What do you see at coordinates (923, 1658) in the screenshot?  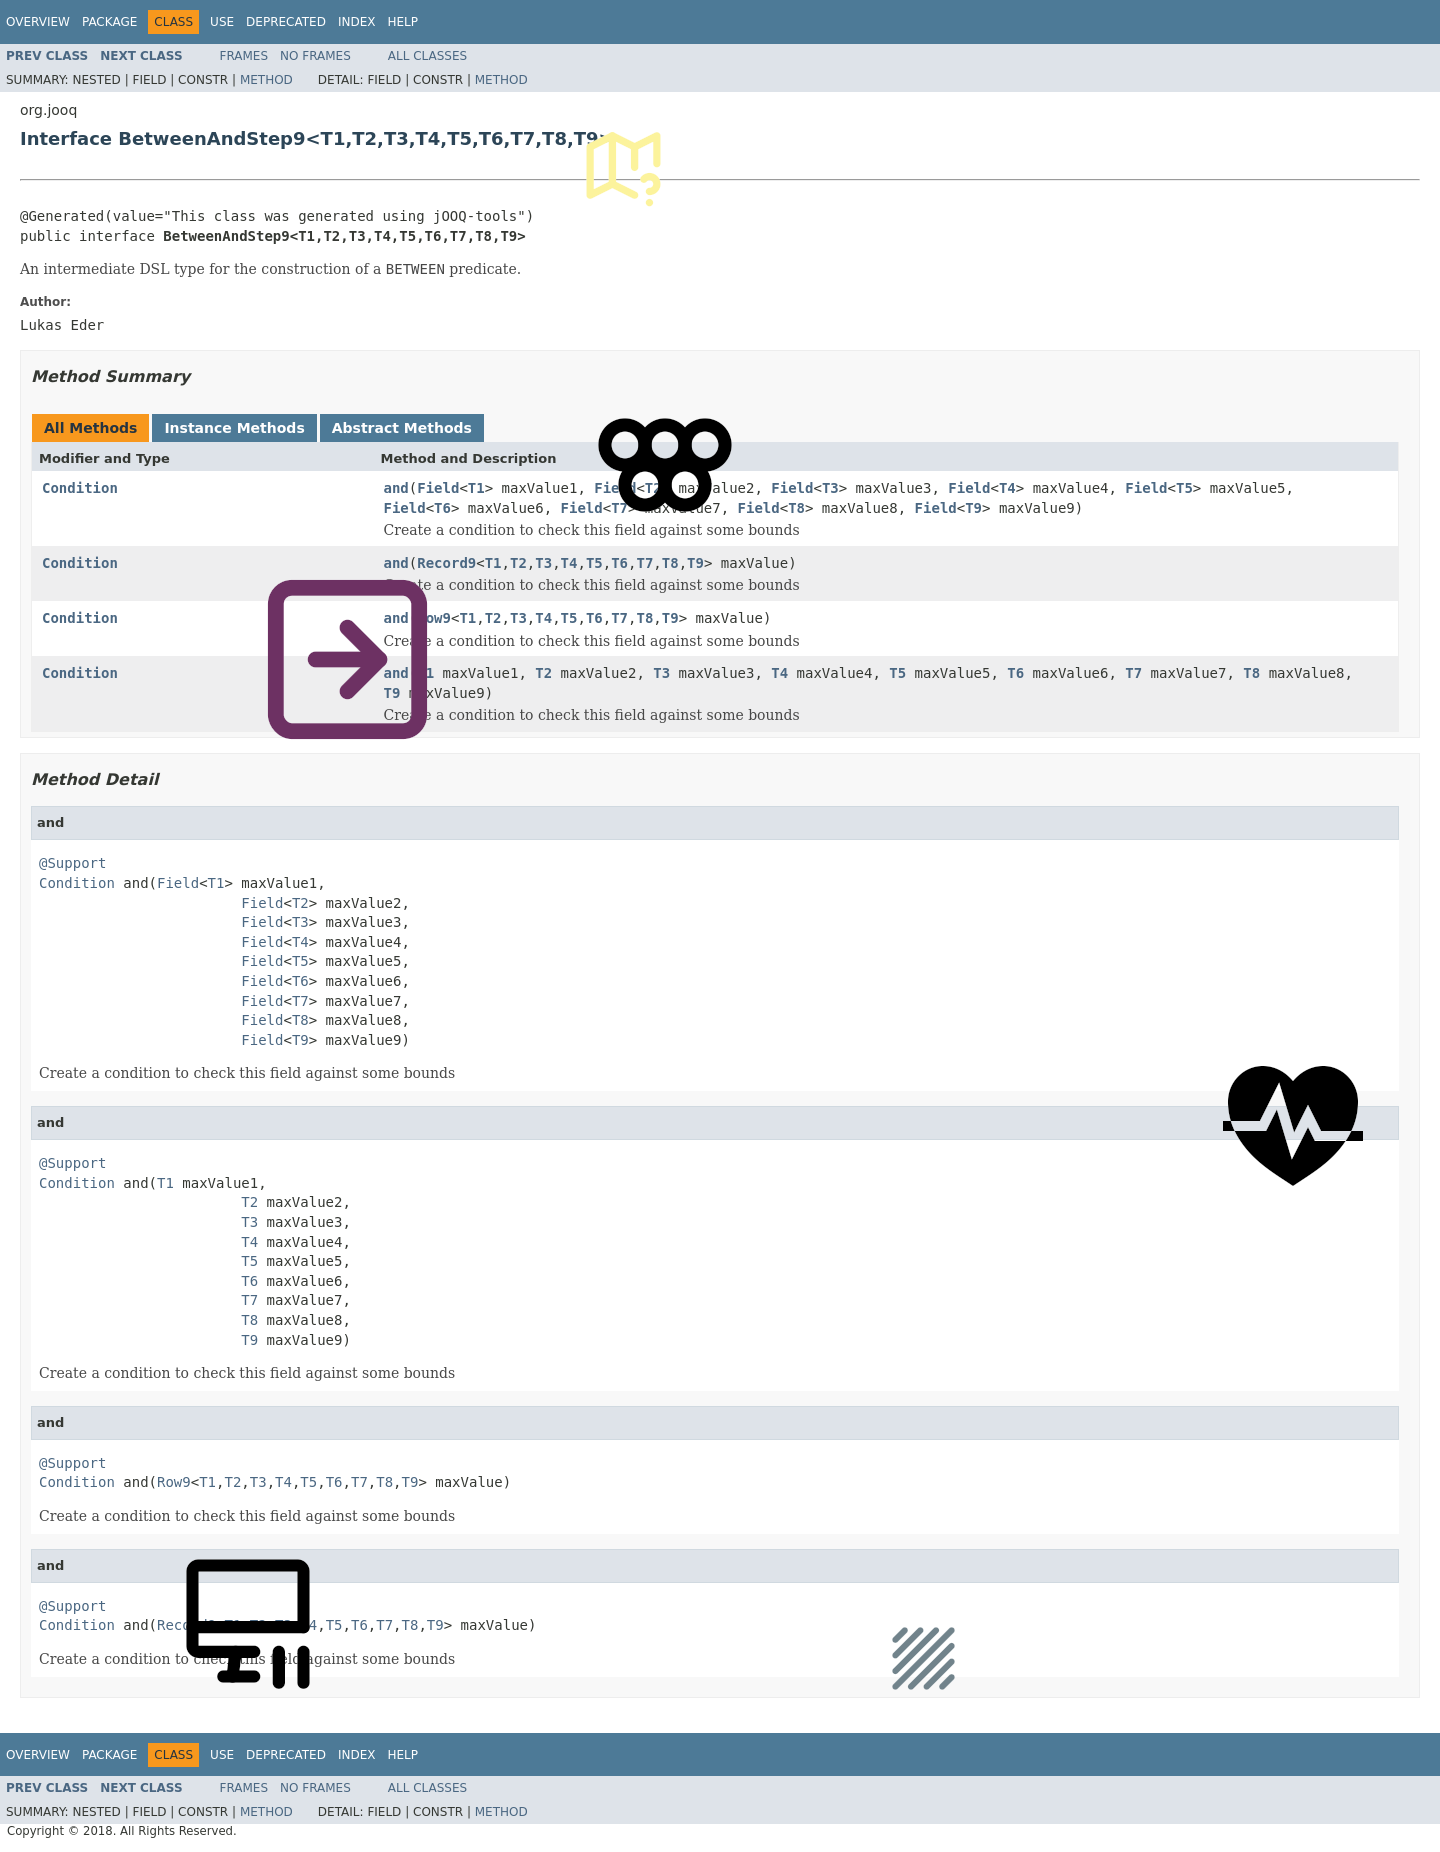 I see `apply texture or pattern to selection` at bounding box center [923, 1658].